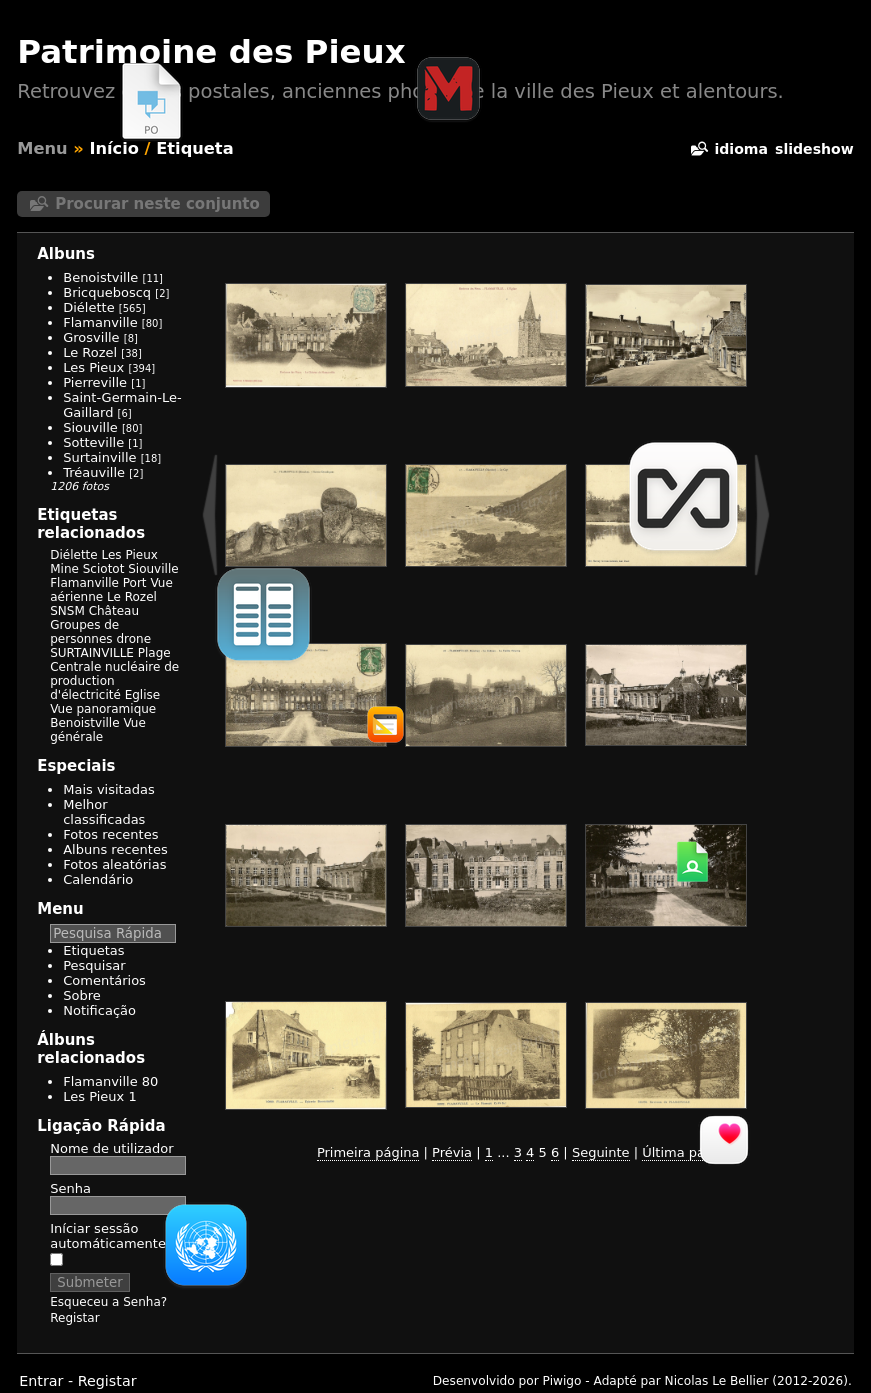 Image resolution: width=871 pixels, height=1393 pixels. I want to click on open Cambalache GTK UI designer app, so click(385, 724).